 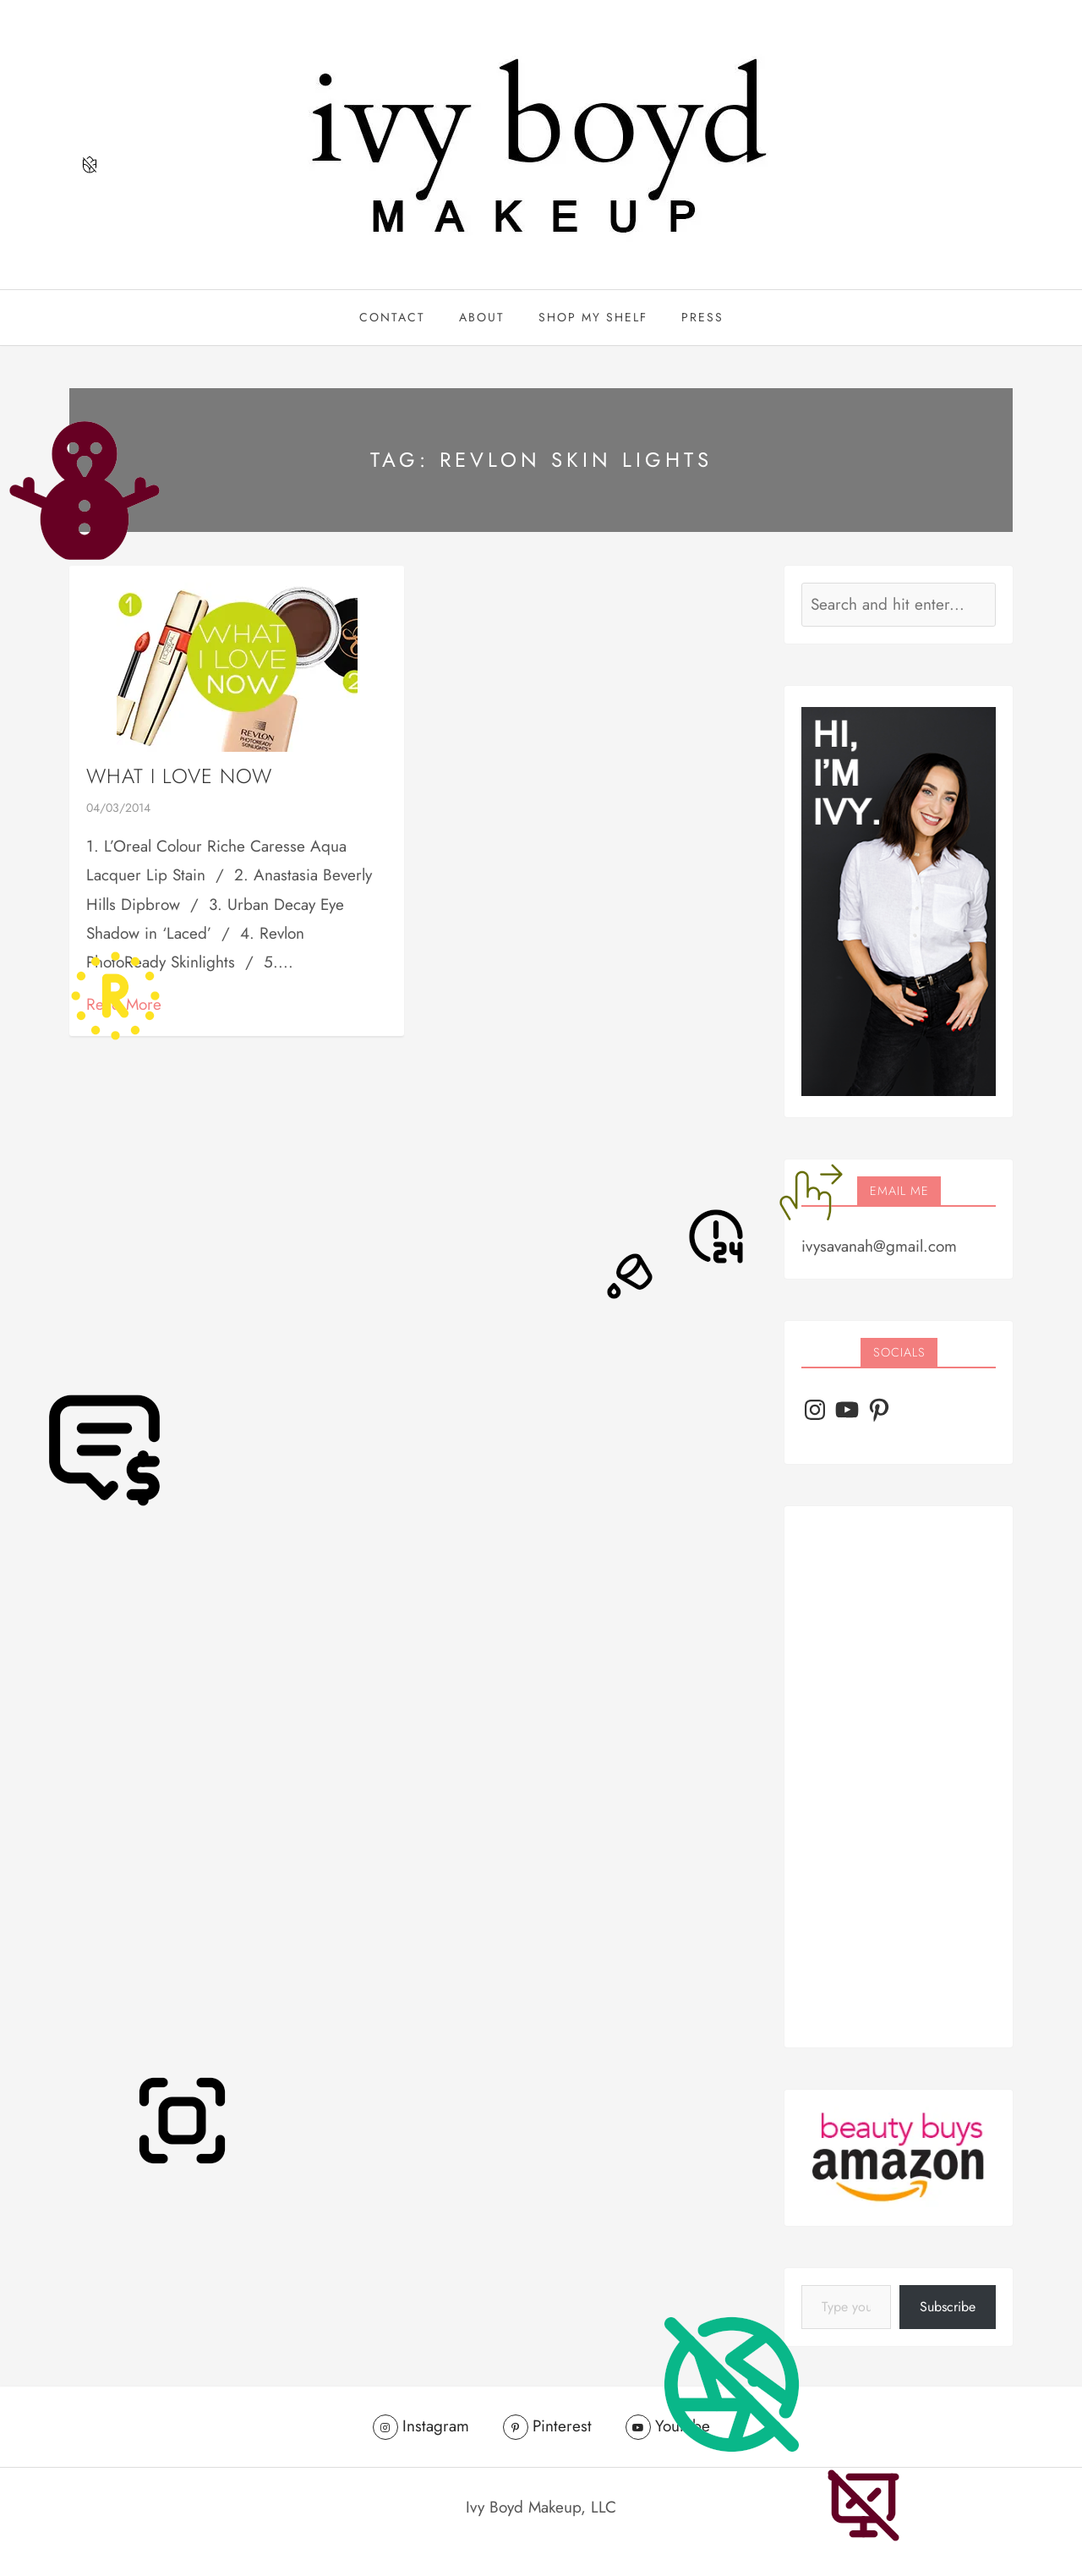 I want to click on indicates gluten-free or grain-free option, so click(x=90, y=165).